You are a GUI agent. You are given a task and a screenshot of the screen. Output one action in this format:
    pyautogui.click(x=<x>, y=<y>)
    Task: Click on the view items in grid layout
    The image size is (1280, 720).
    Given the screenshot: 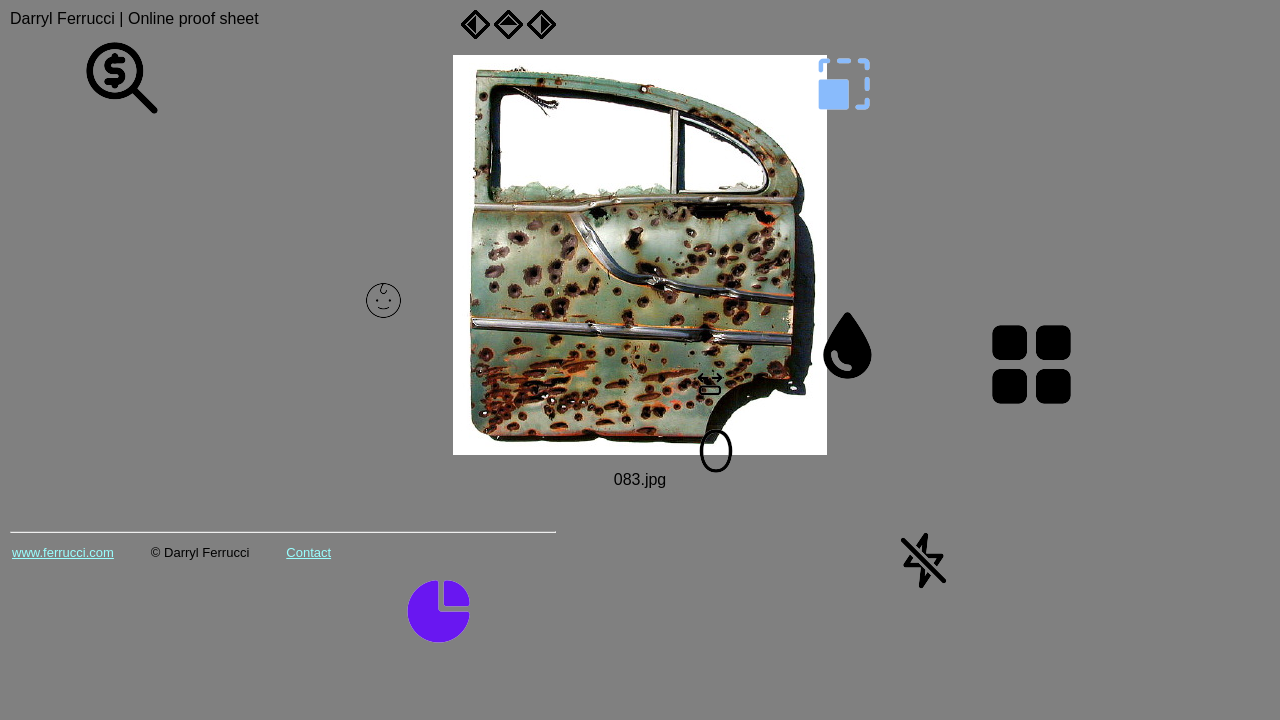 What is the action you would take?
    pyautogui.click(x=1031, y=364)
    